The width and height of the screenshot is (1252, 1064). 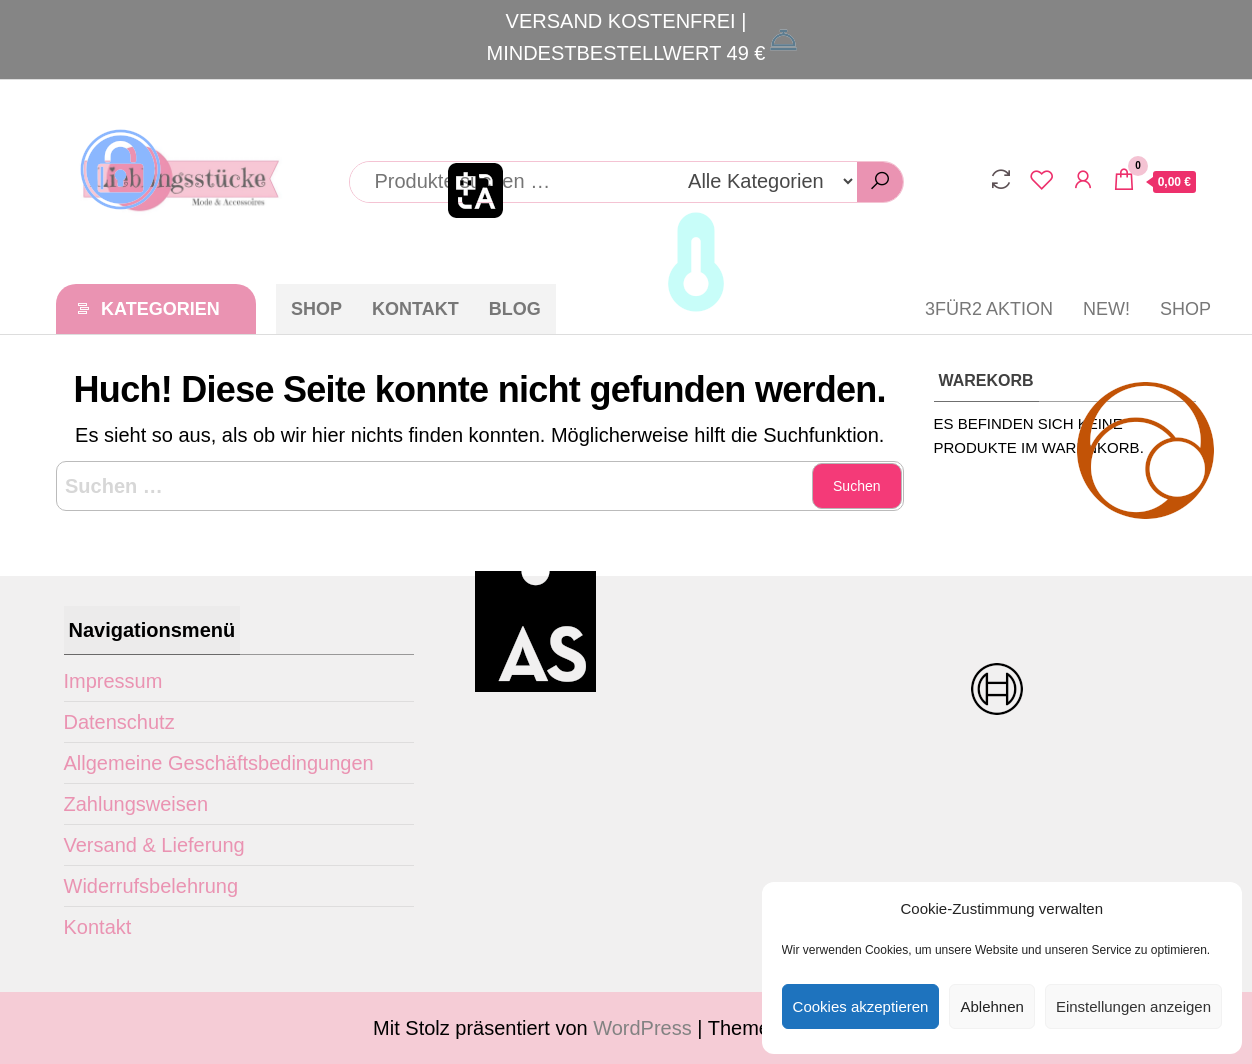 I want to click on indicates high temperature or heat level, so click(x=696, y=262).